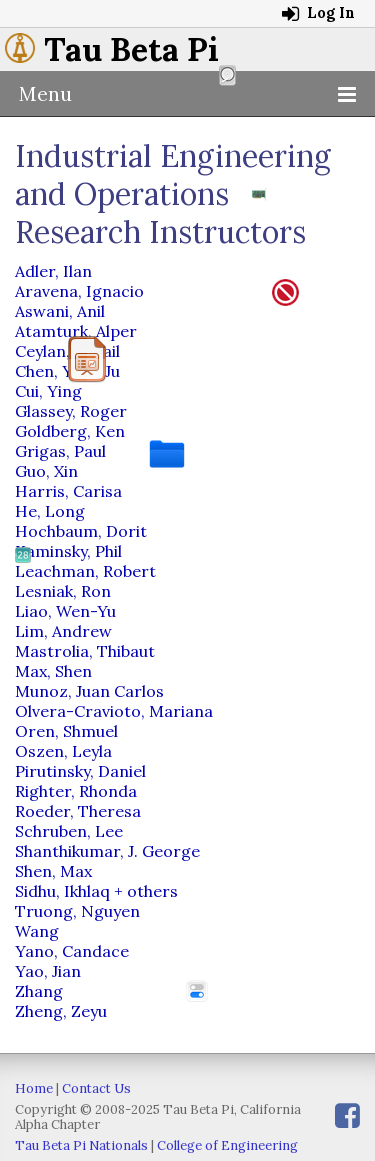 This screenshot has width=375, height=1161. What do you see at coordinates (259, 194) in the screenshot?
I see `view motherboard or hardware information` at bounding box center [259, 194].